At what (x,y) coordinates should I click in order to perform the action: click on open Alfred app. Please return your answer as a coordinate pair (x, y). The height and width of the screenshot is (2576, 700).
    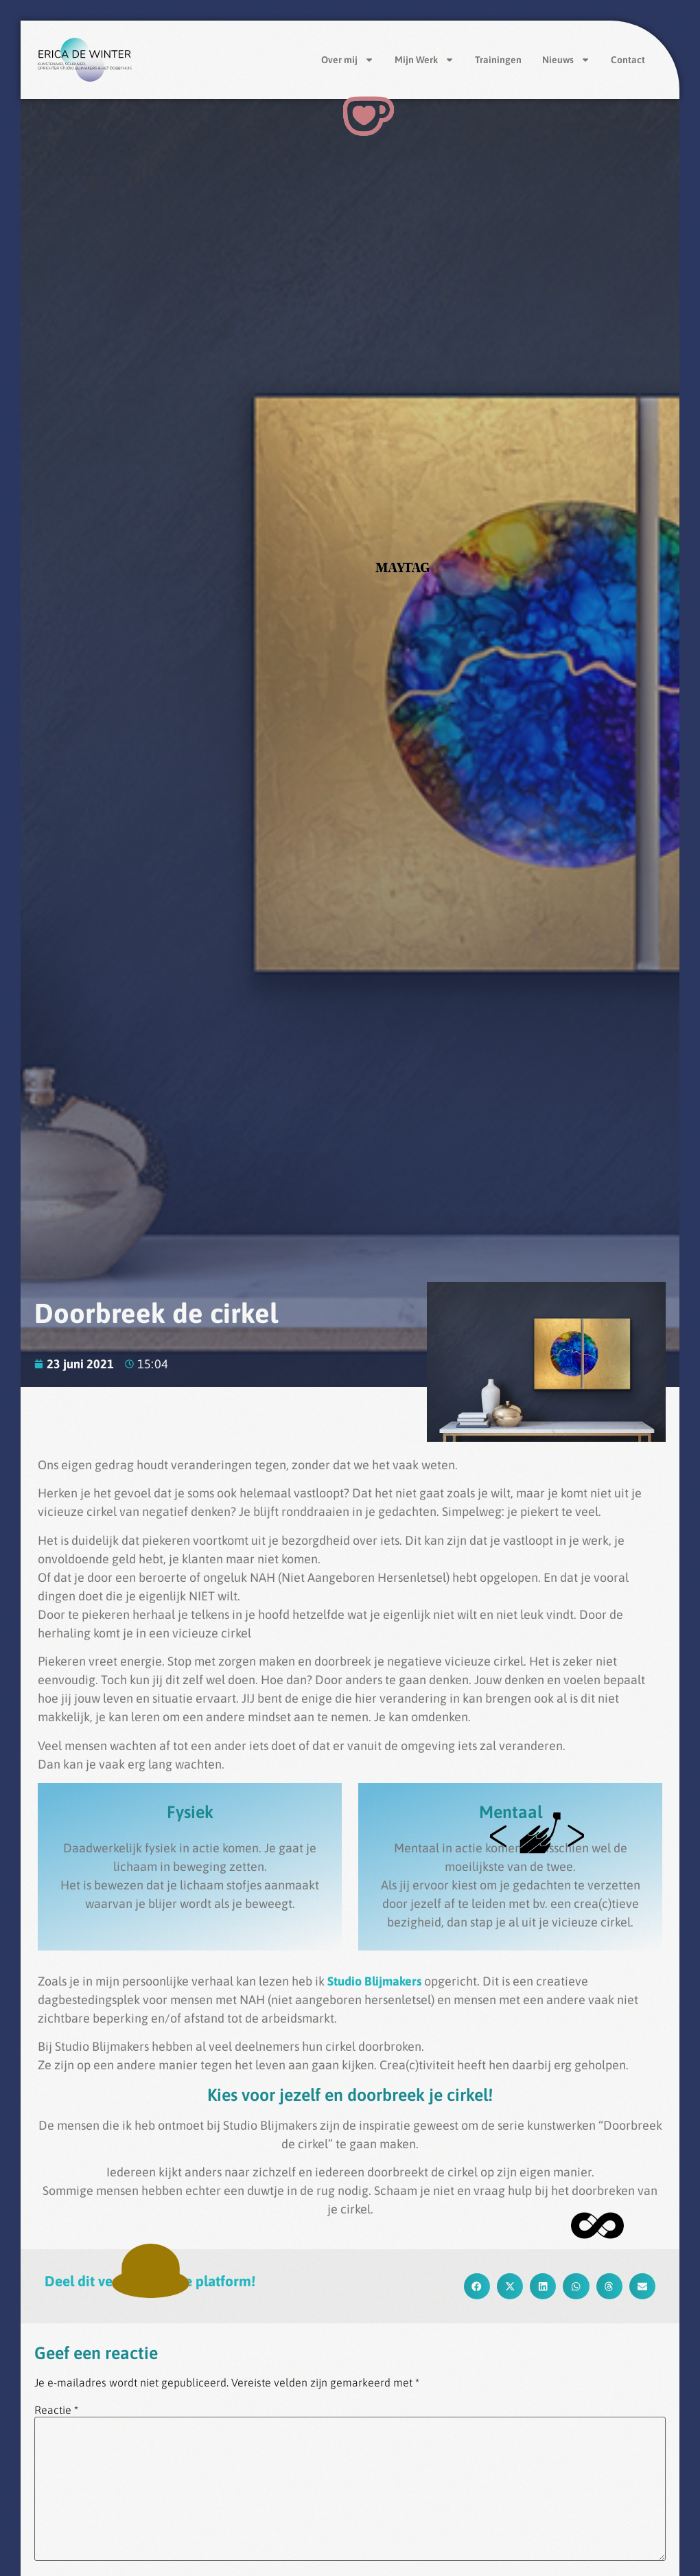
    Looking at the image, I should click on (150, 2270).